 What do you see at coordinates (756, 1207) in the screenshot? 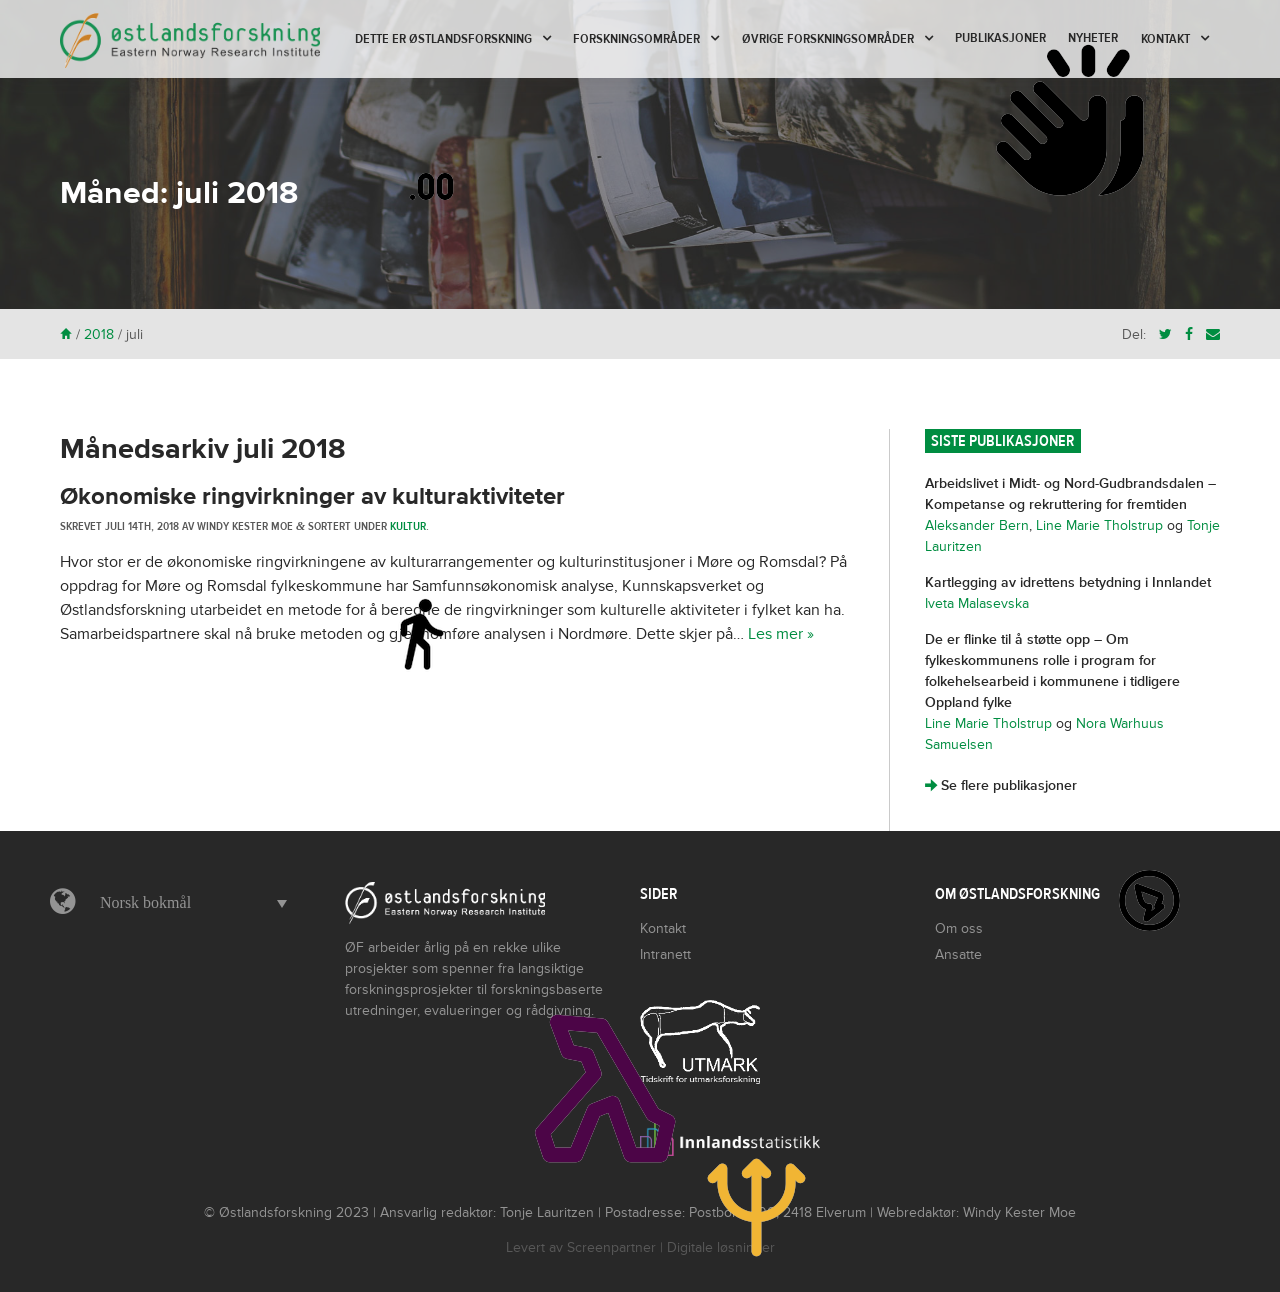
I see `neptune or poseidon symbol in astrology or mythology app` at bounding box center [756, 1207].